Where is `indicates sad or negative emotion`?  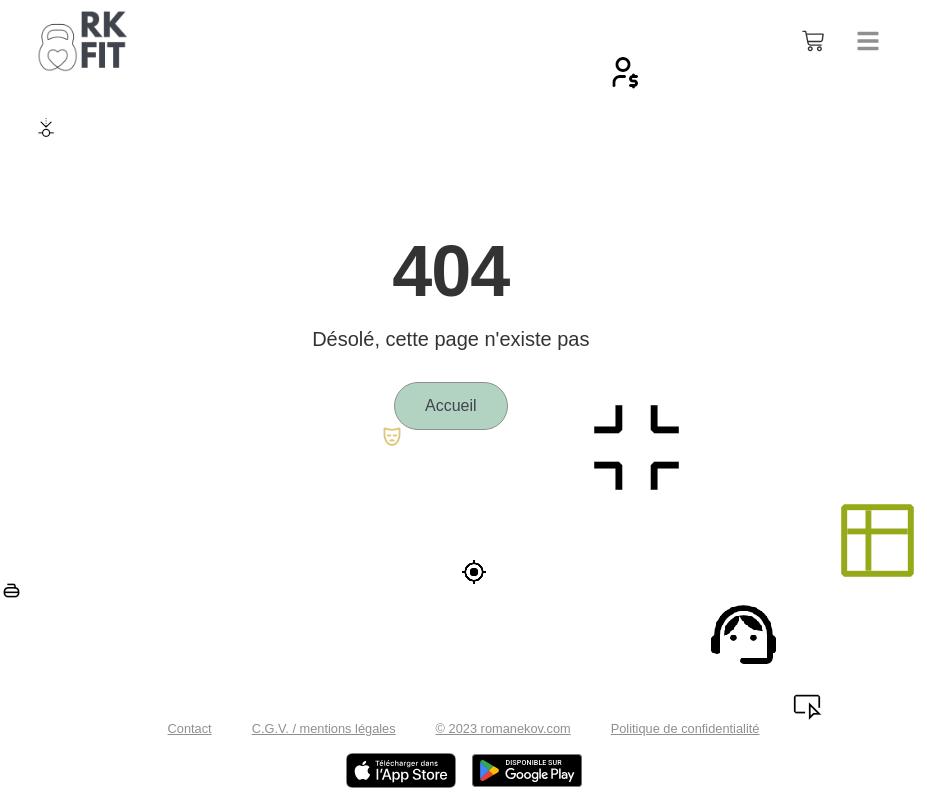
indicates sad or negative emotion is located at coordinates (392, 436).